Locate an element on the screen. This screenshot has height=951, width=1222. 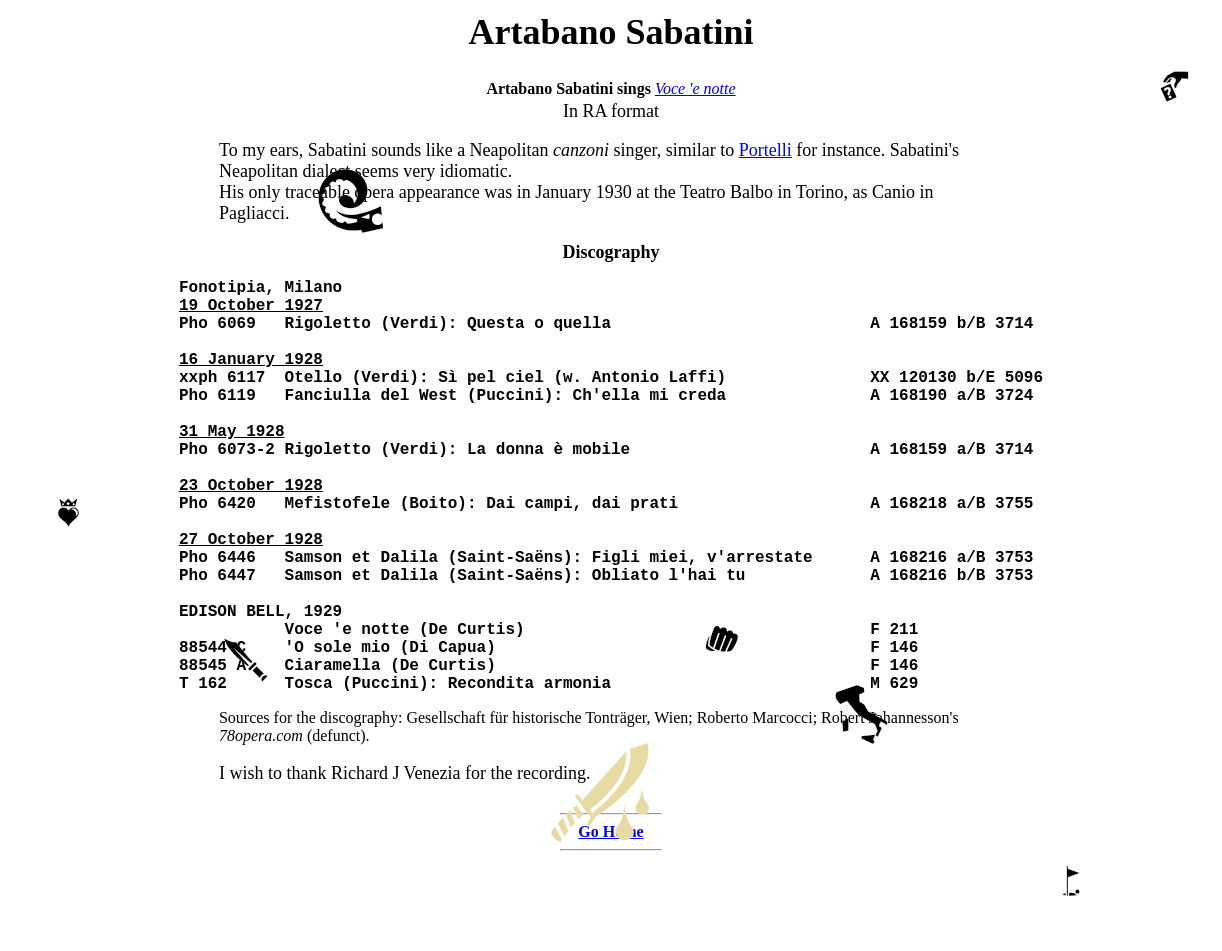
mark as favorite or premium content is located at coordinates (68, 512).